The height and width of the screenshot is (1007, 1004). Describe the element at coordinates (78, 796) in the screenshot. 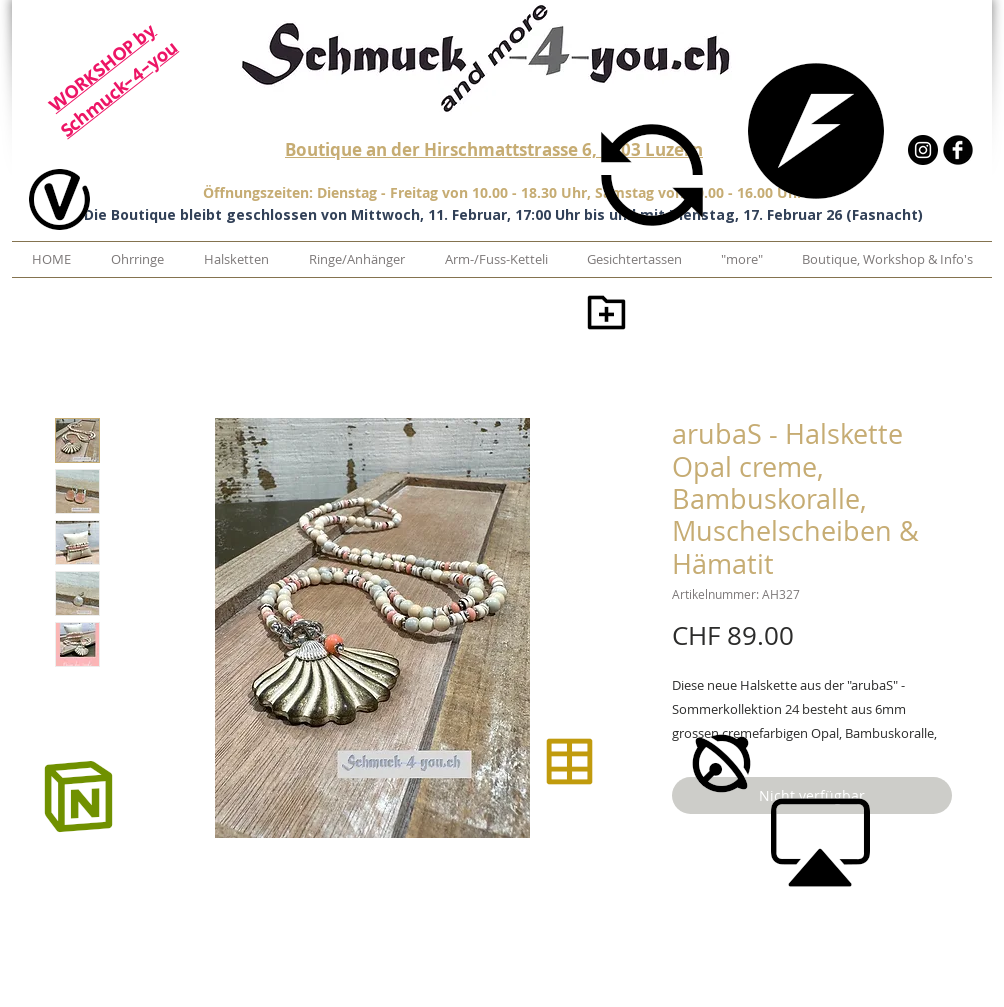

I see `open Notion app` at that location.